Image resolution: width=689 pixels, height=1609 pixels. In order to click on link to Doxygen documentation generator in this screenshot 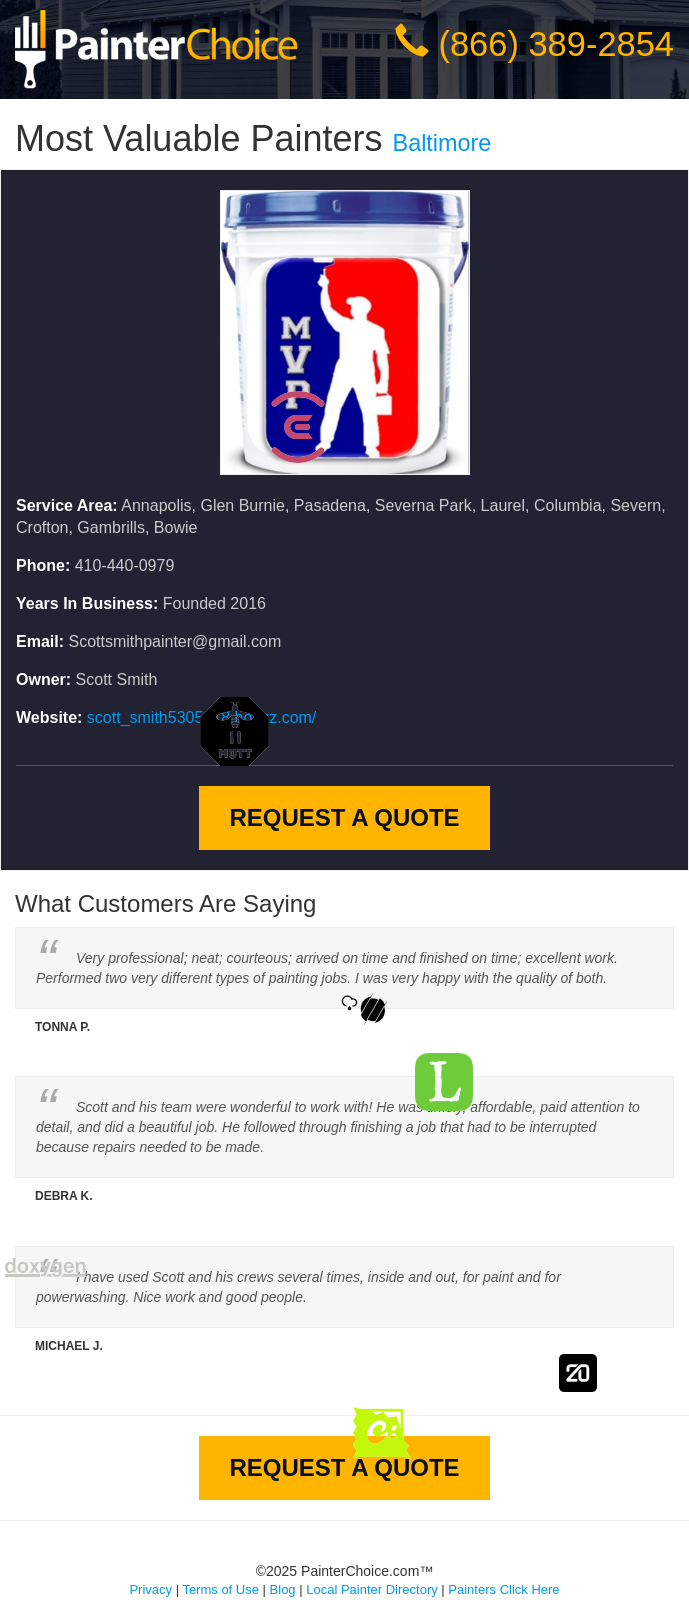, I will do `click(45, 1267)`.